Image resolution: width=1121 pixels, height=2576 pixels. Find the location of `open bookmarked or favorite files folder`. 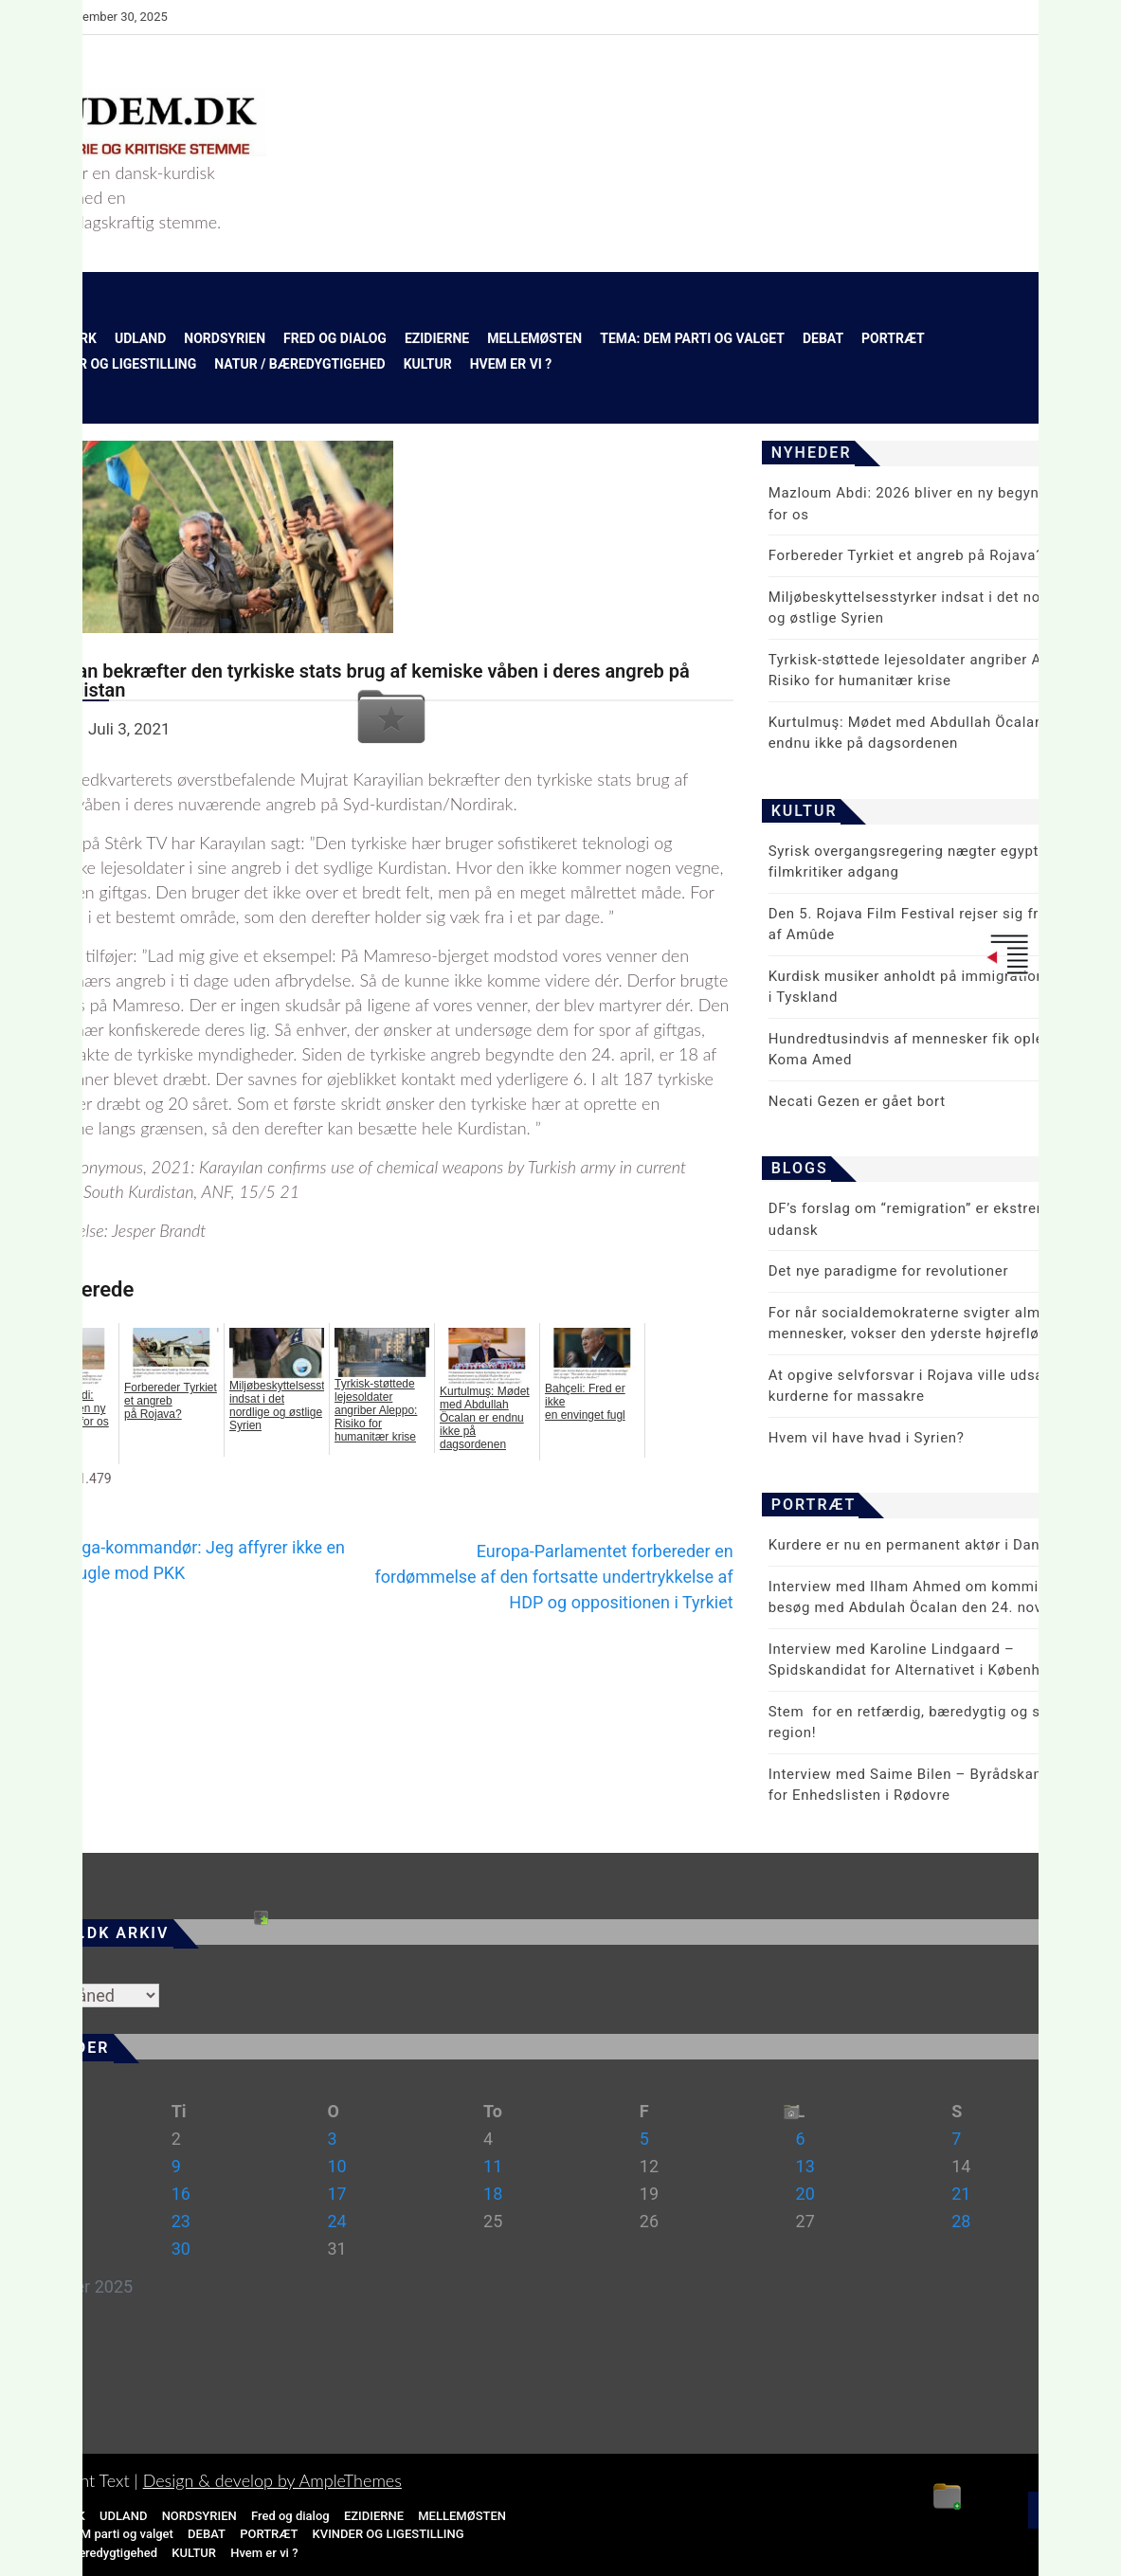

open bookmarked or favorite files folder is located at coordinates (391, 717).